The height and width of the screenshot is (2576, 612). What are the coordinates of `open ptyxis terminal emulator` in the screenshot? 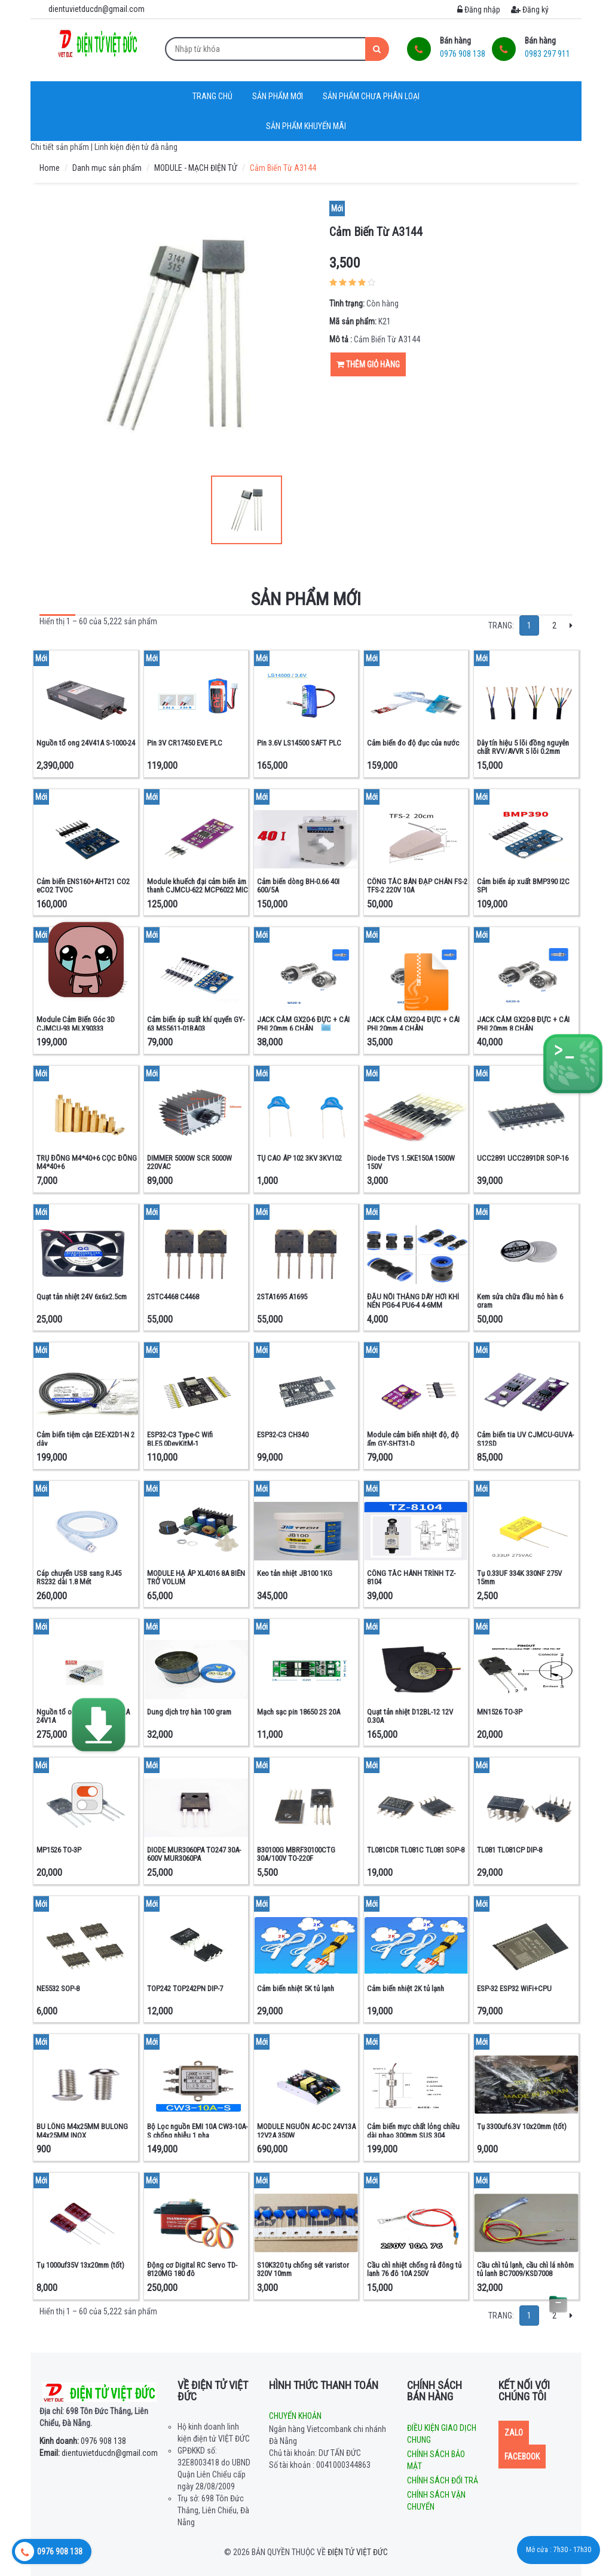 It's located at (573, 1063).